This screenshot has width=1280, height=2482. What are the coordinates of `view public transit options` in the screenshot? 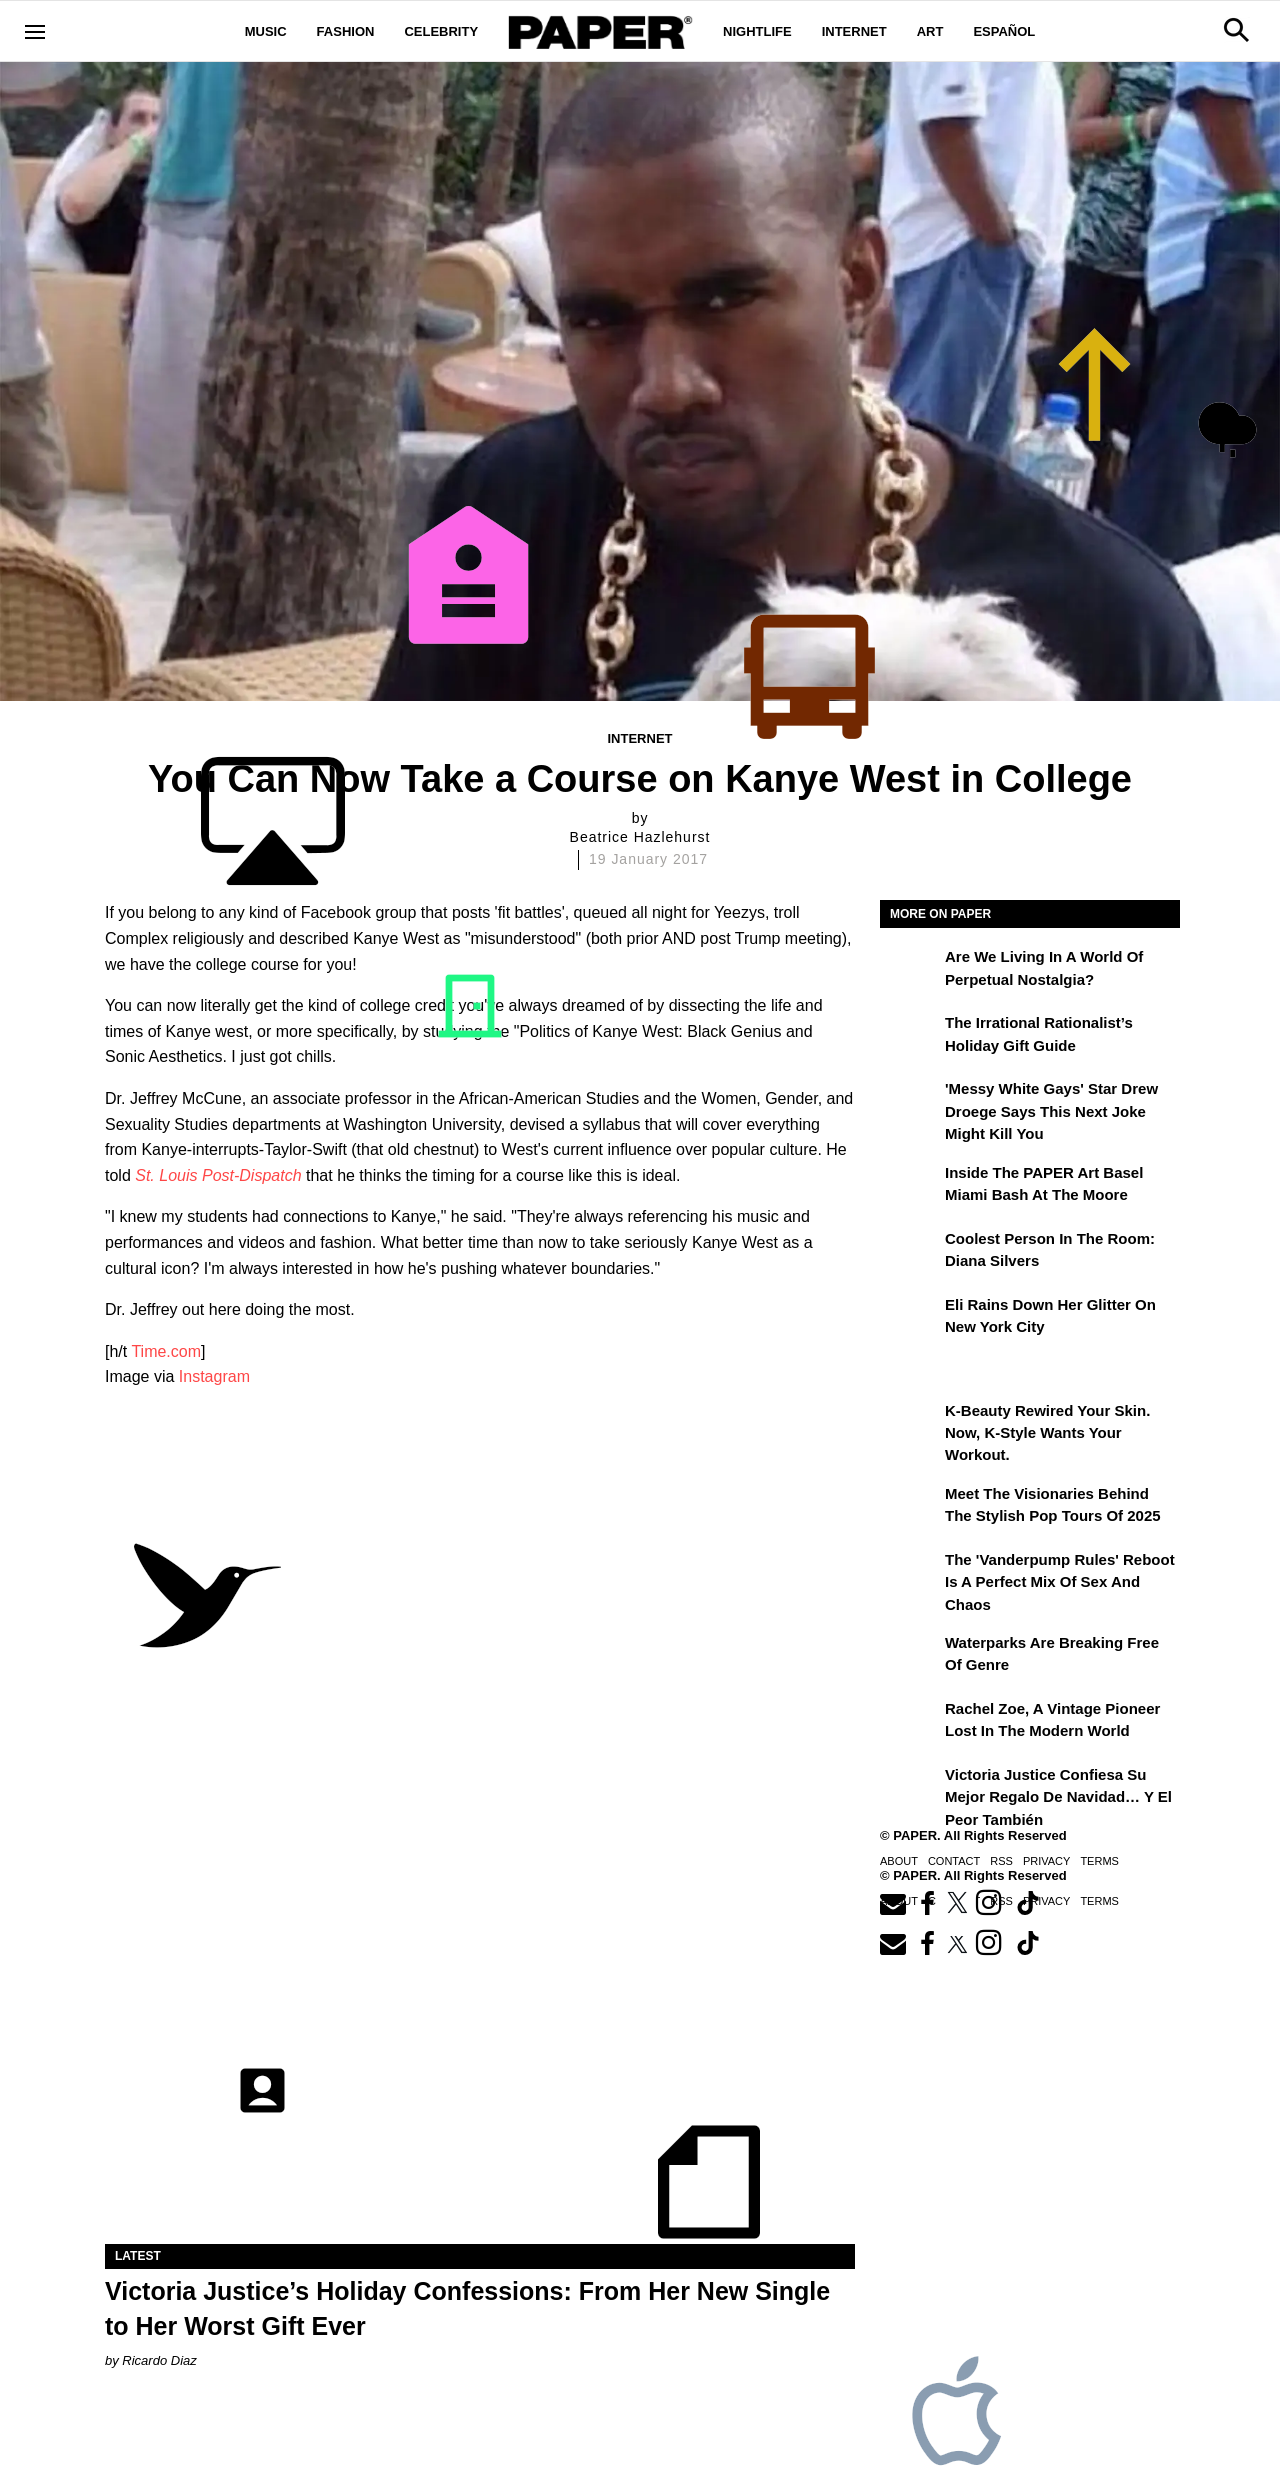 It's located at (809, 673).